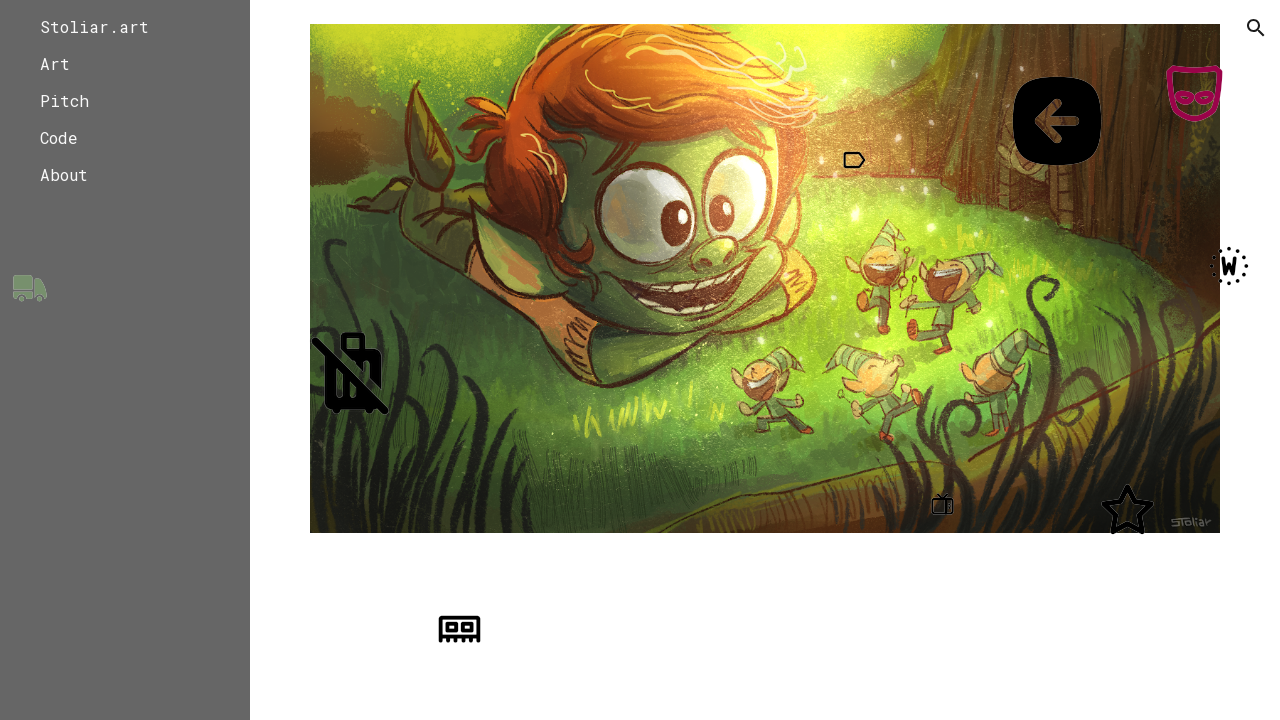  Describe the element at coordinates (1194, 93) in the screenshot. I see `open the Grindr app` at that location.